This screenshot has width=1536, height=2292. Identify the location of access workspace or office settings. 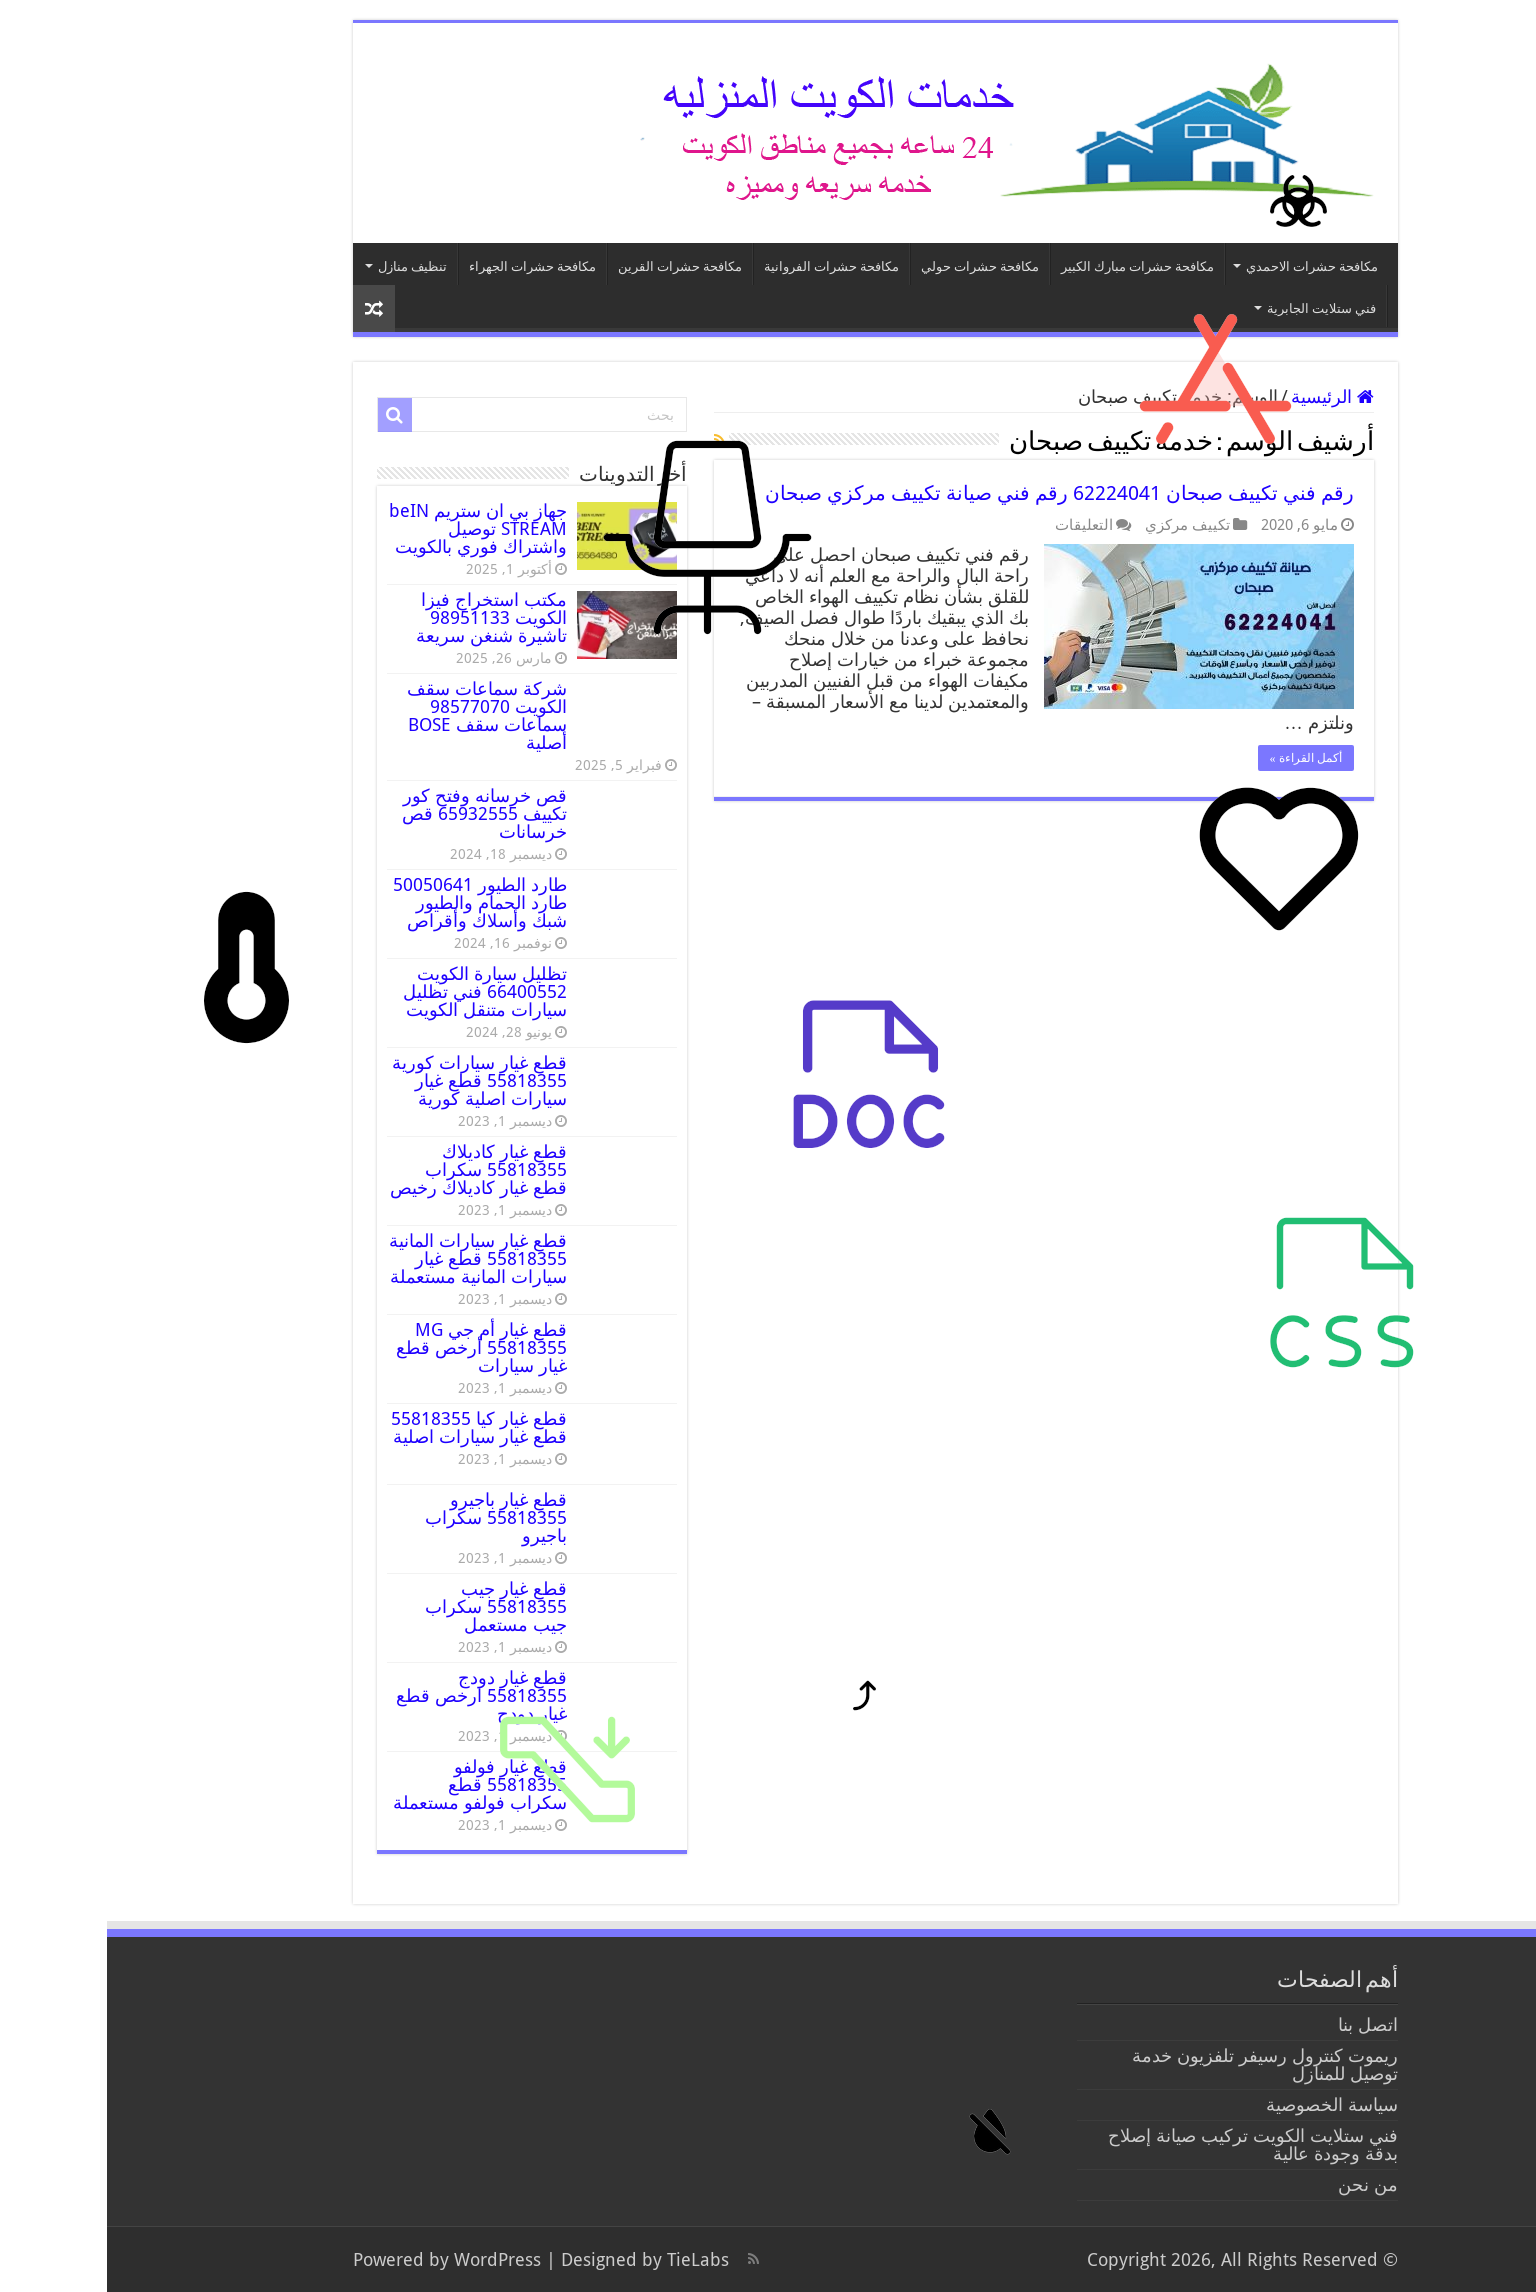
(707, 537).